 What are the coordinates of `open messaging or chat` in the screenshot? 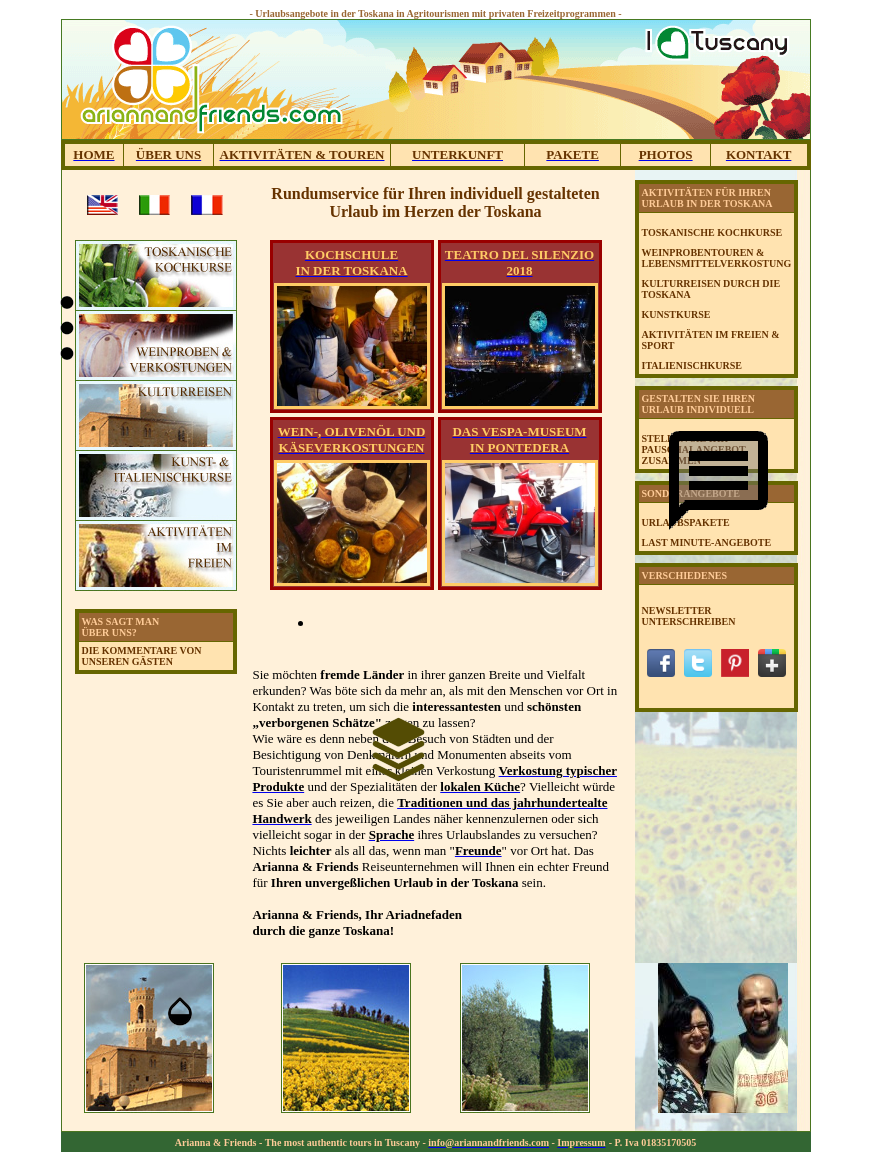 It's located at (718, 480).